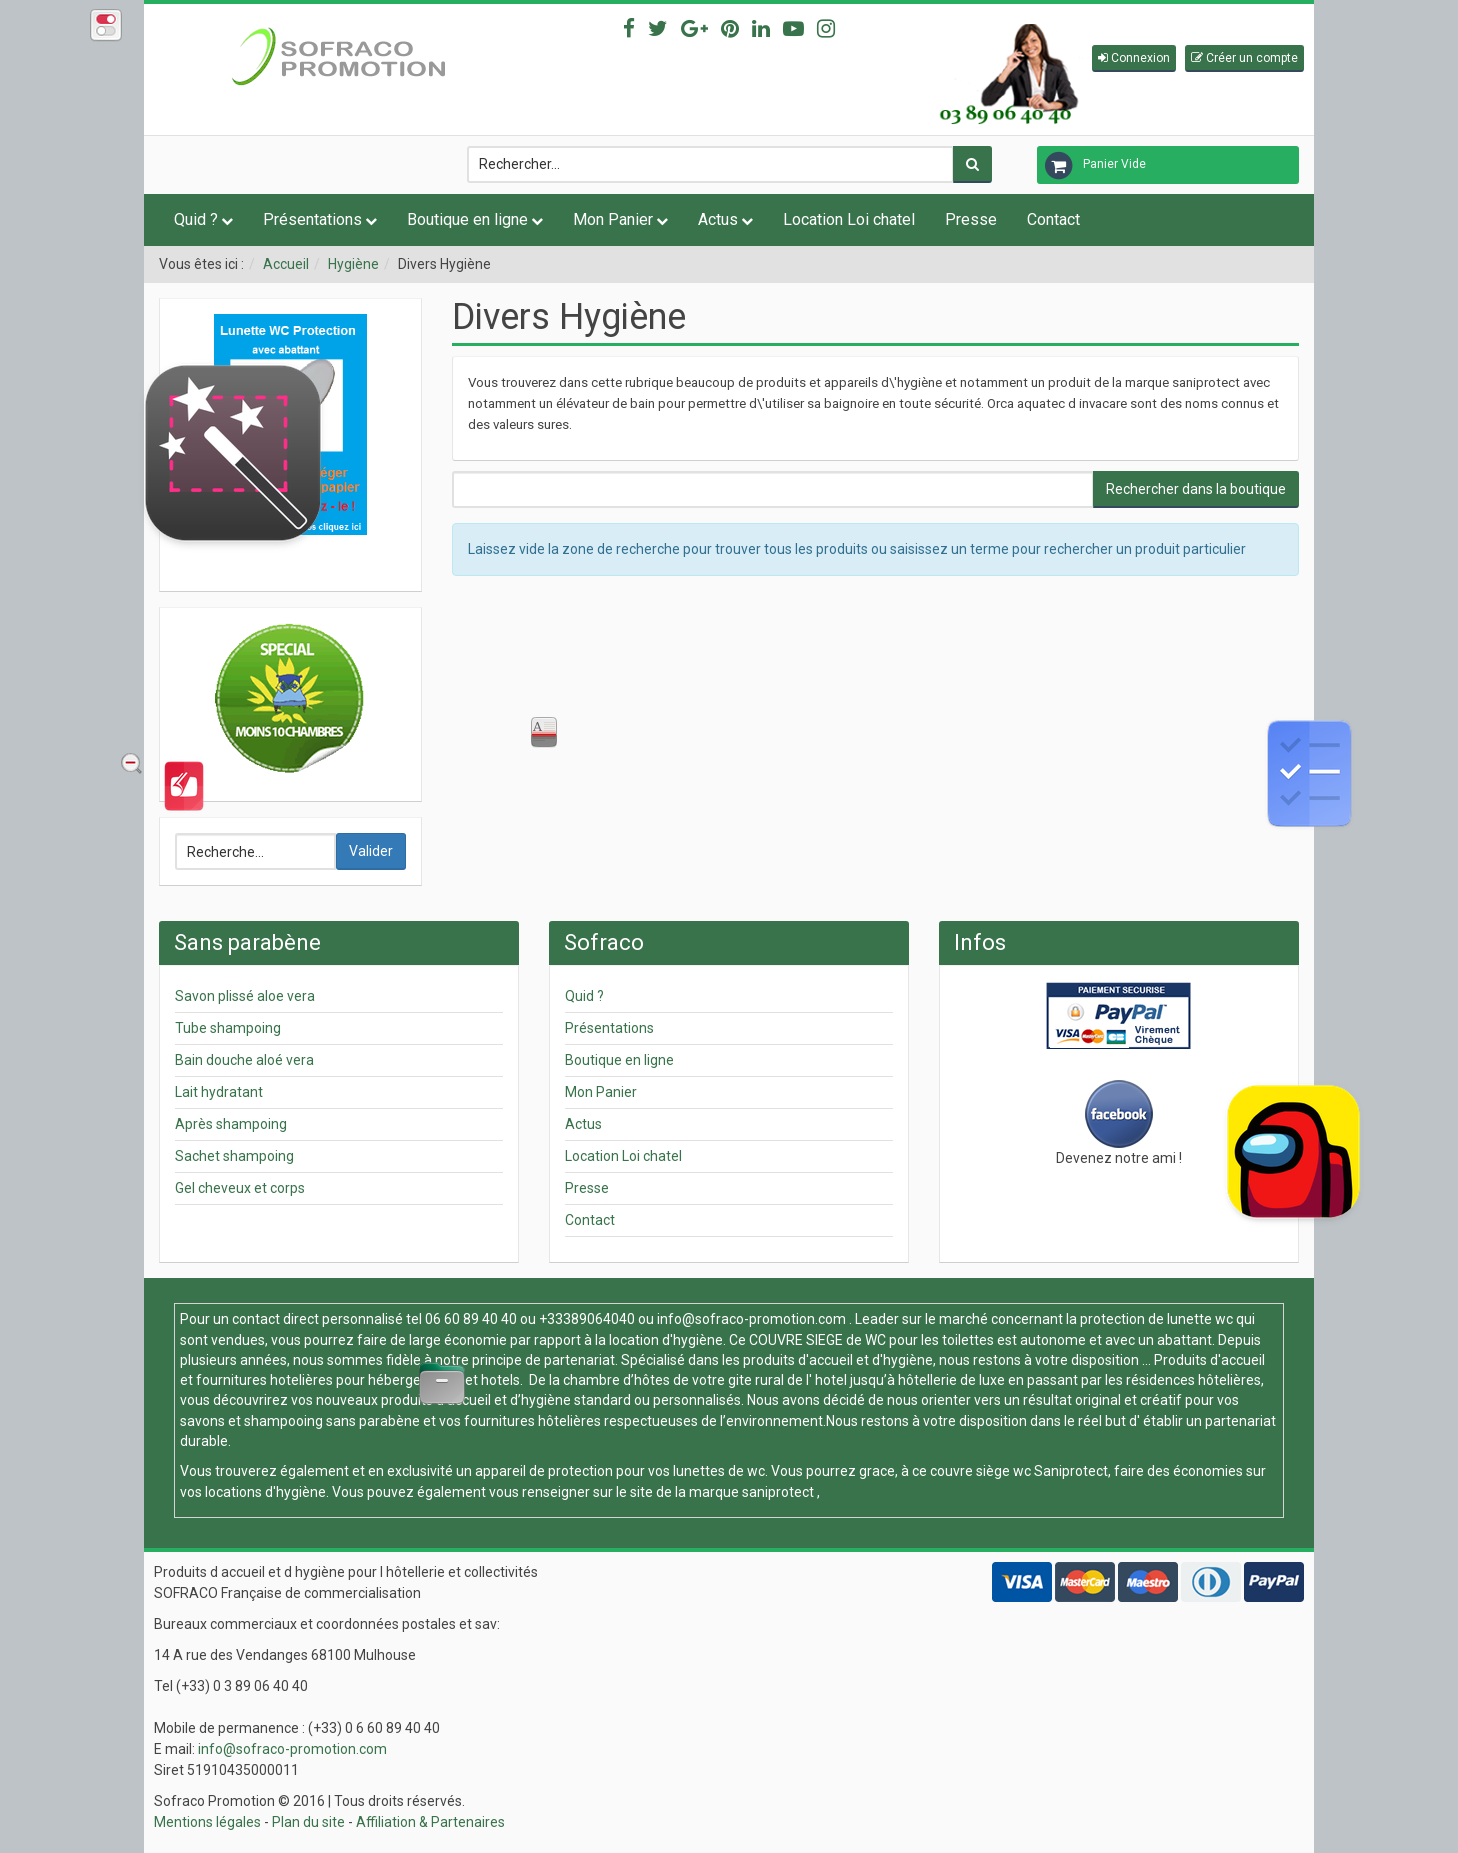 Image resolution: width=1458 pixels, height=1853 pixels. Describe the element at coordinates (131, 763) in the screenshot. I see `zoom out of the current view` at that location.